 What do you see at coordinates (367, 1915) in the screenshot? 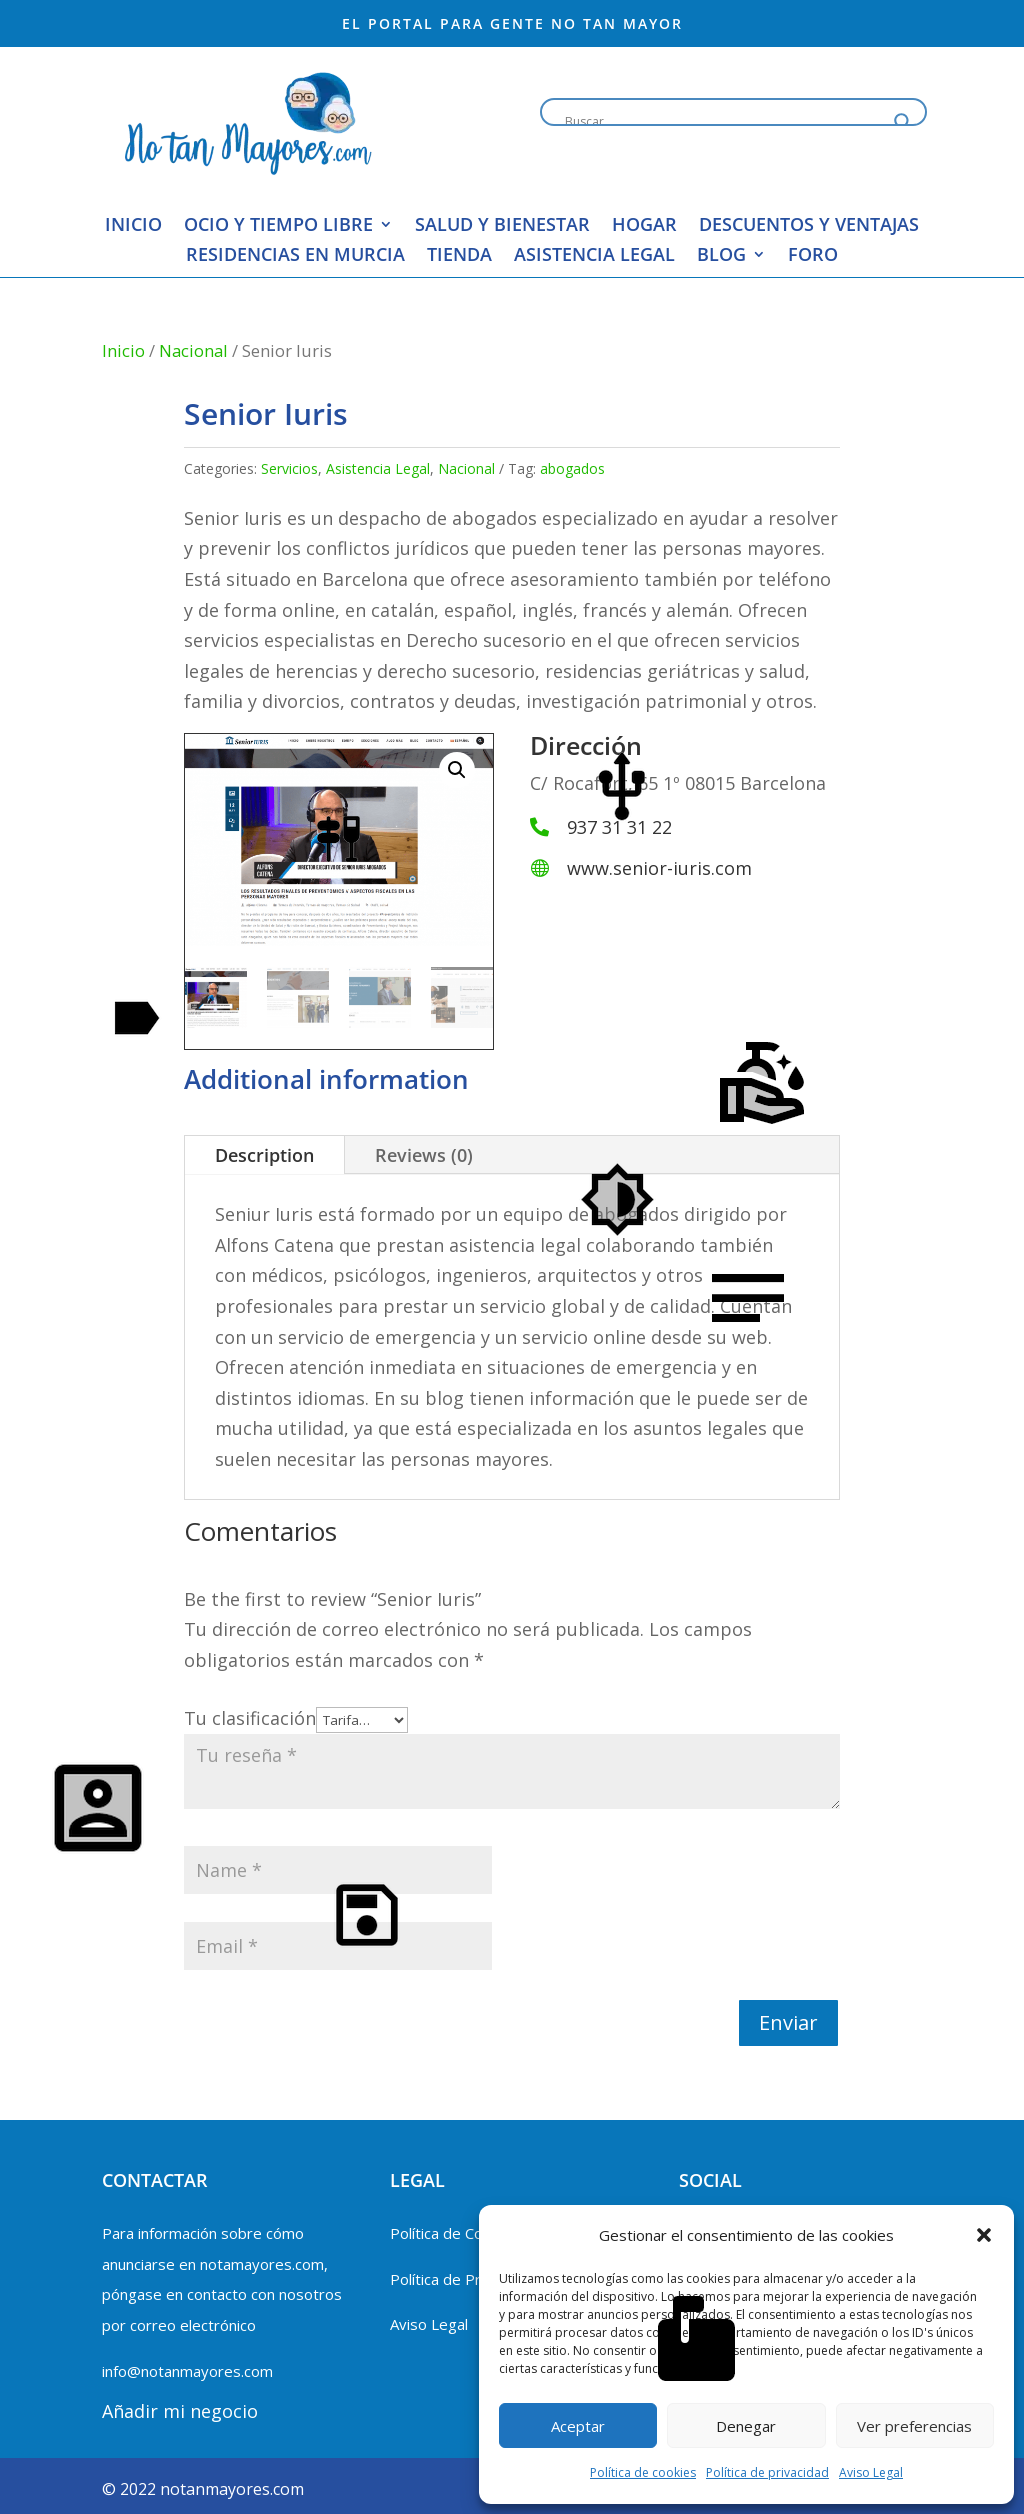
I see `save current file or document` at bounding box center [367, 1915].